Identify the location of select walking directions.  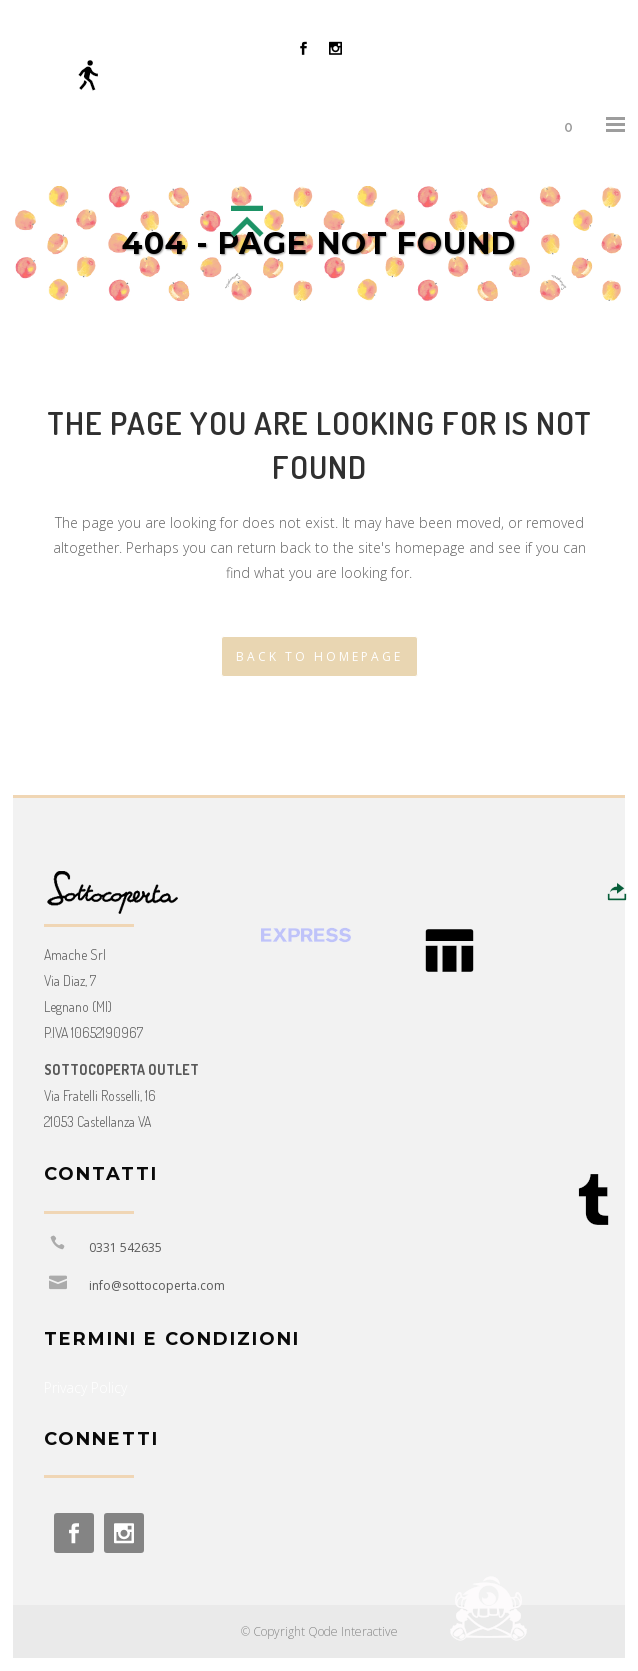
(88, 75).